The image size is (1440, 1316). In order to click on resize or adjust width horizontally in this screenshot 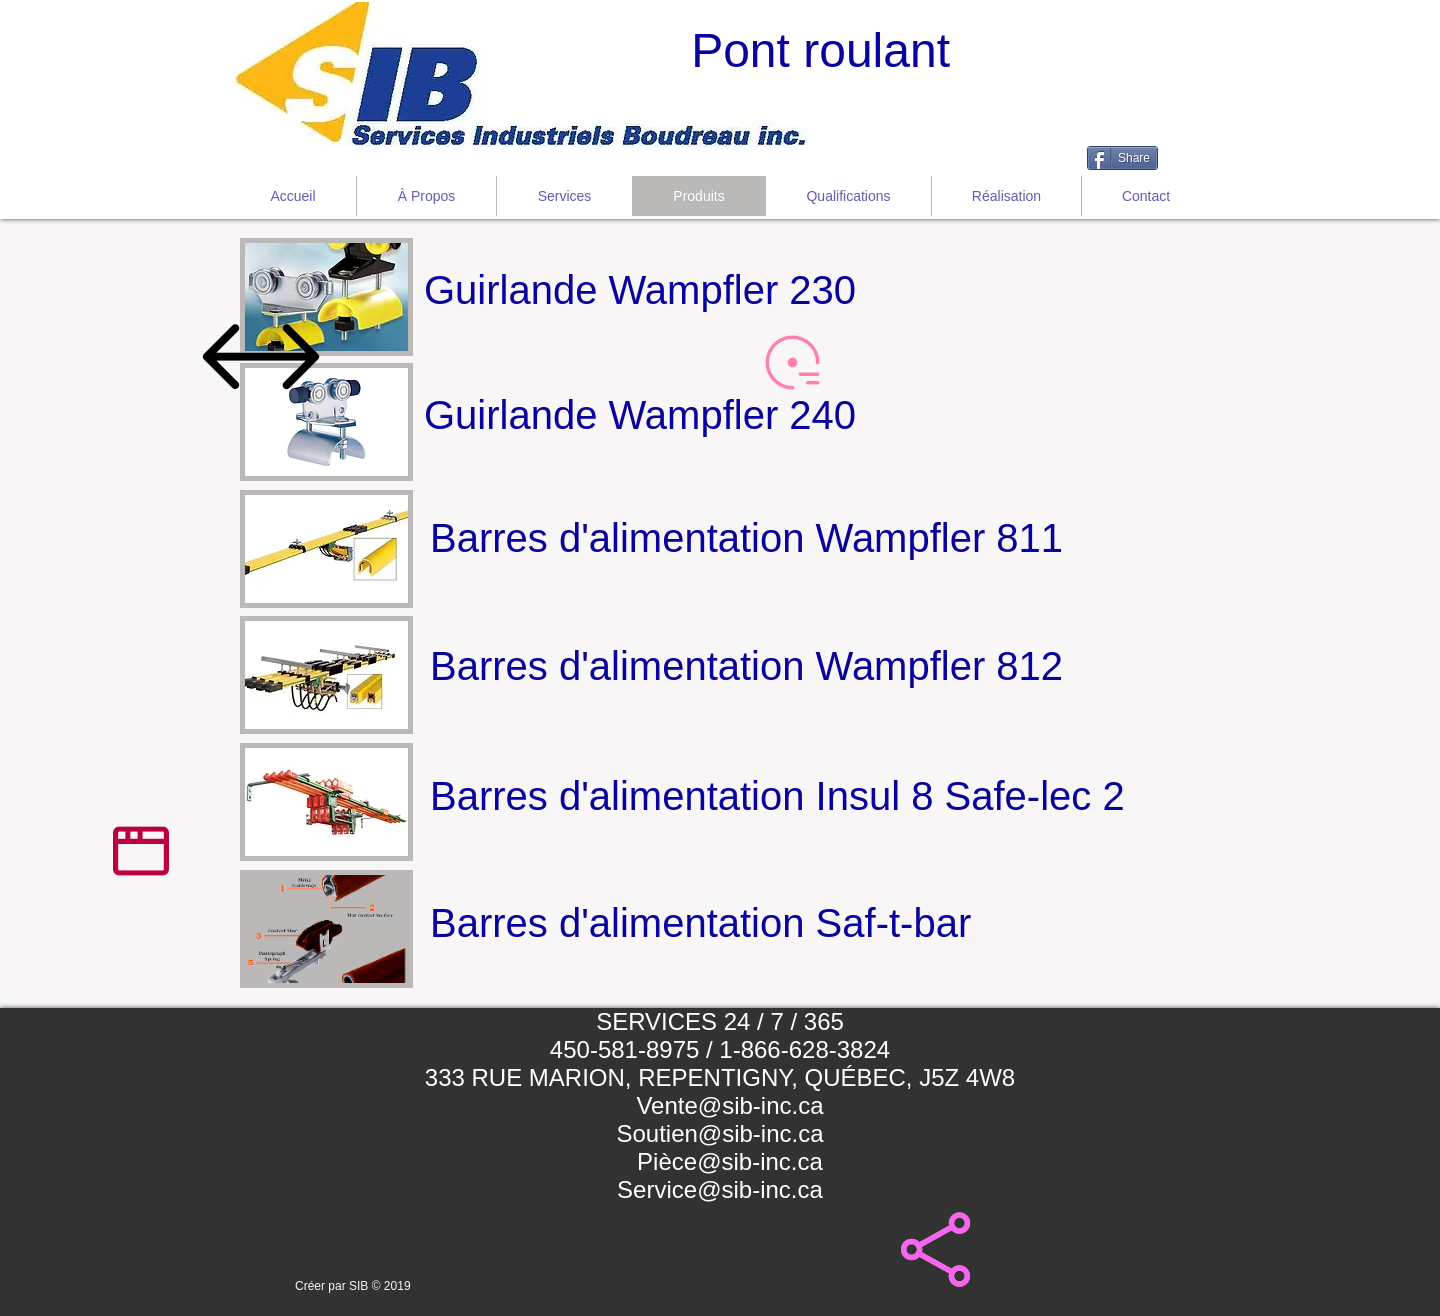, I will do `click(261, 358)`.